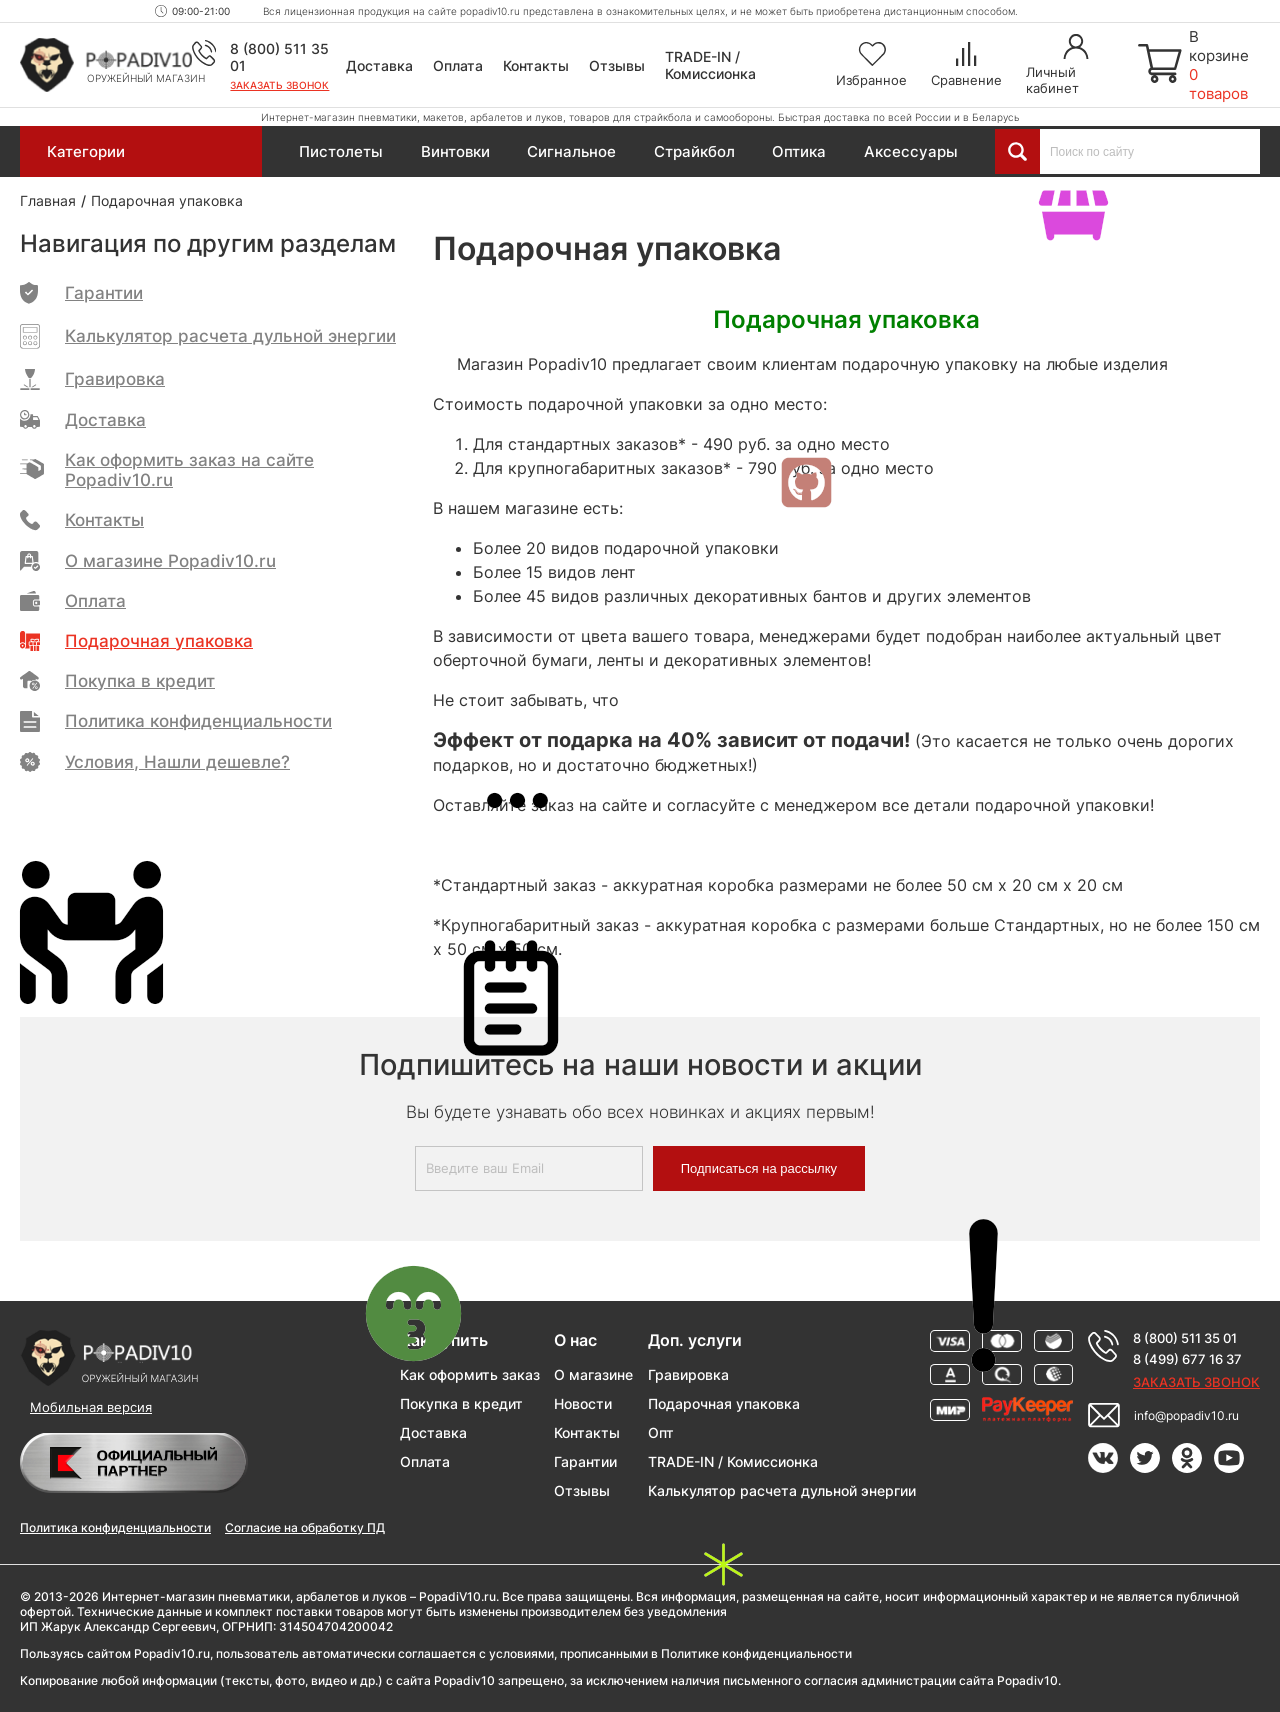 This screenshot has height=1712, width=1280. What do you see at coordinates (983, 1295) in the screenshot?
I see `indicates a warning or alert requiring attention` at bounding box center [983, 1295].